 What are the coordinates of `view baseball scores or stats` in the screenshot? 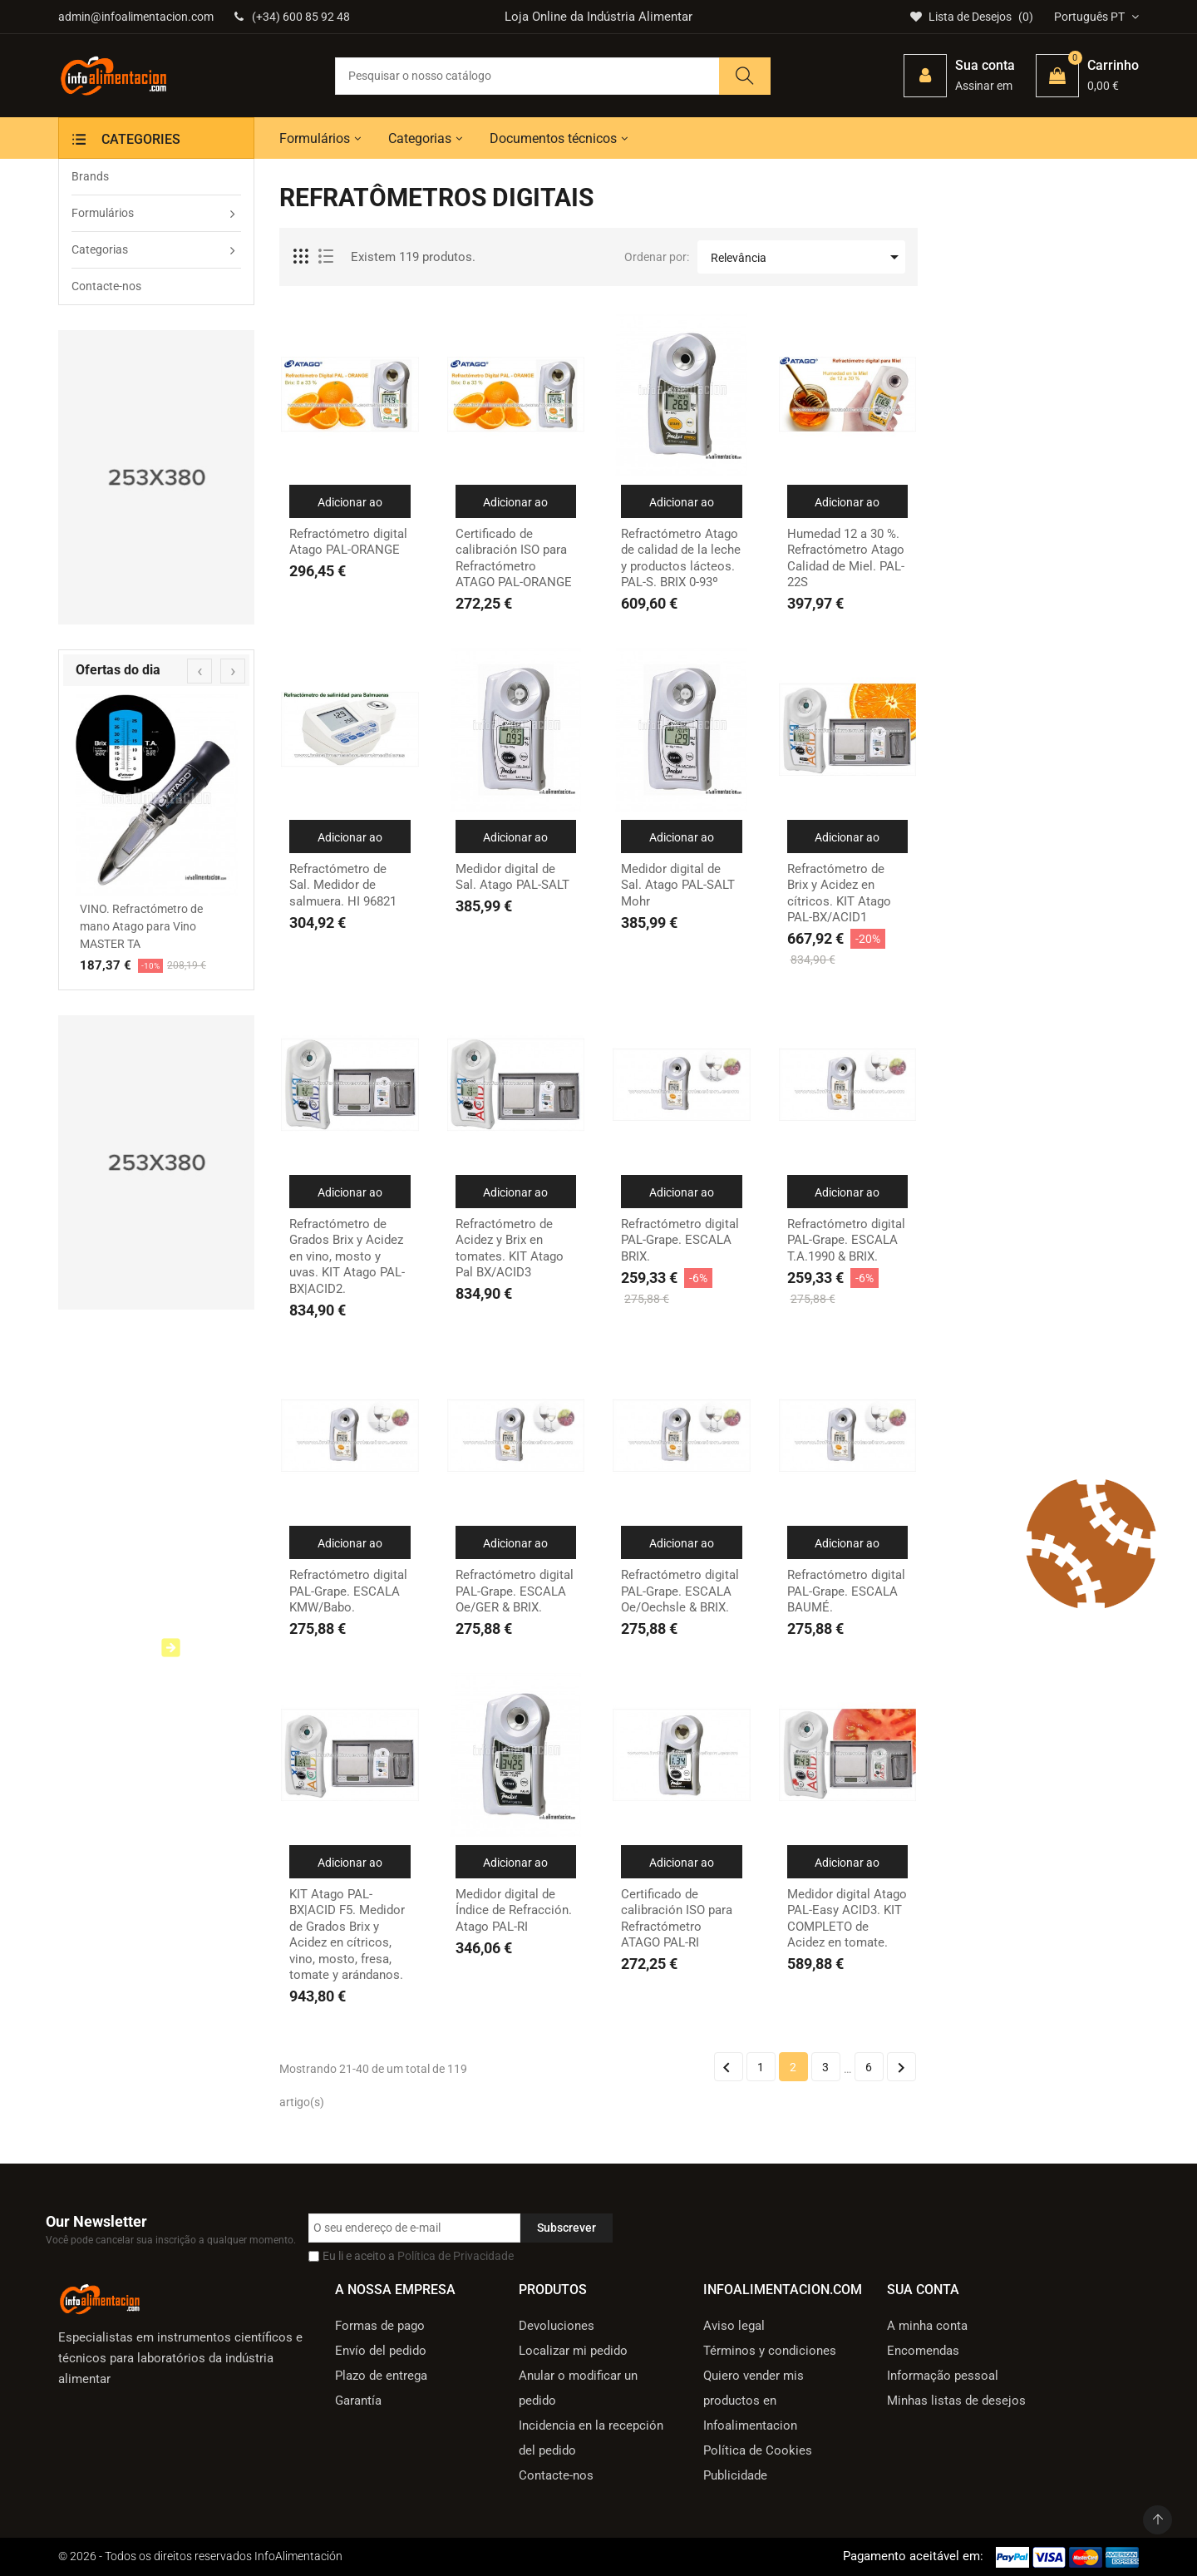 It's located at (1091, 1543).